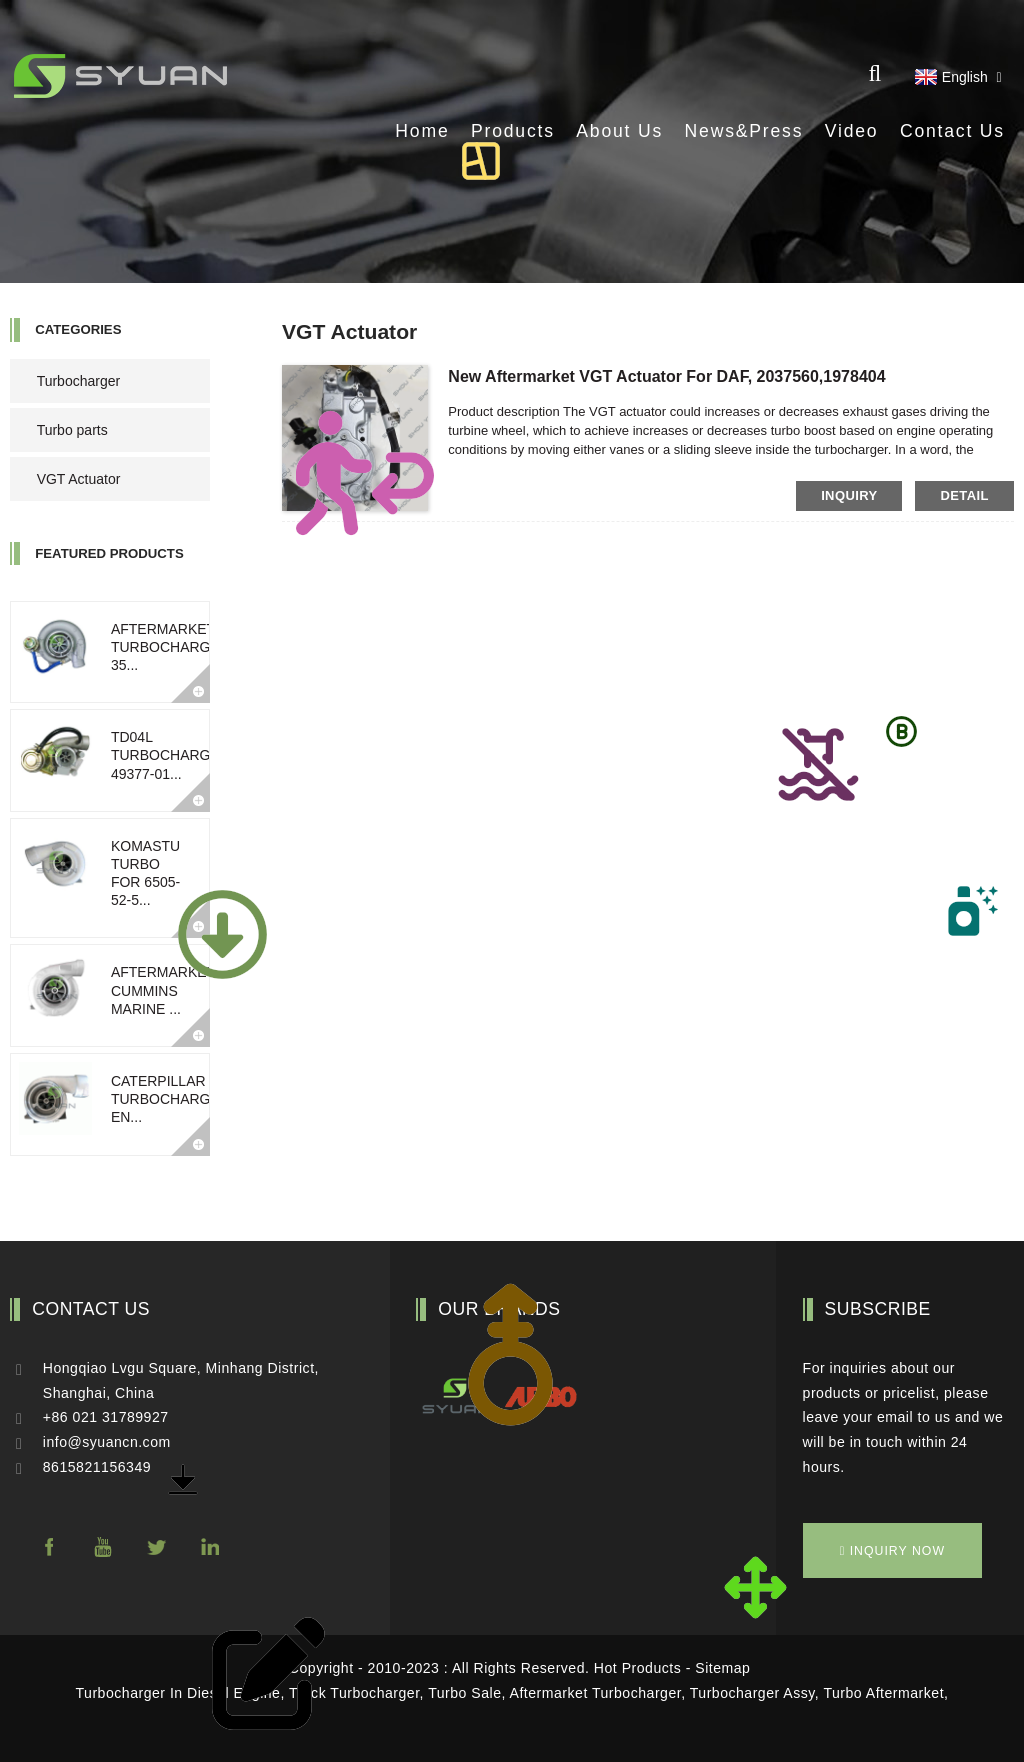 This screenshot has height=1762, width=1024. What do you see at coordinates (818, 764) in the screenshot?
I see `pool closed or unavailable` at bounding box center [818, 764].